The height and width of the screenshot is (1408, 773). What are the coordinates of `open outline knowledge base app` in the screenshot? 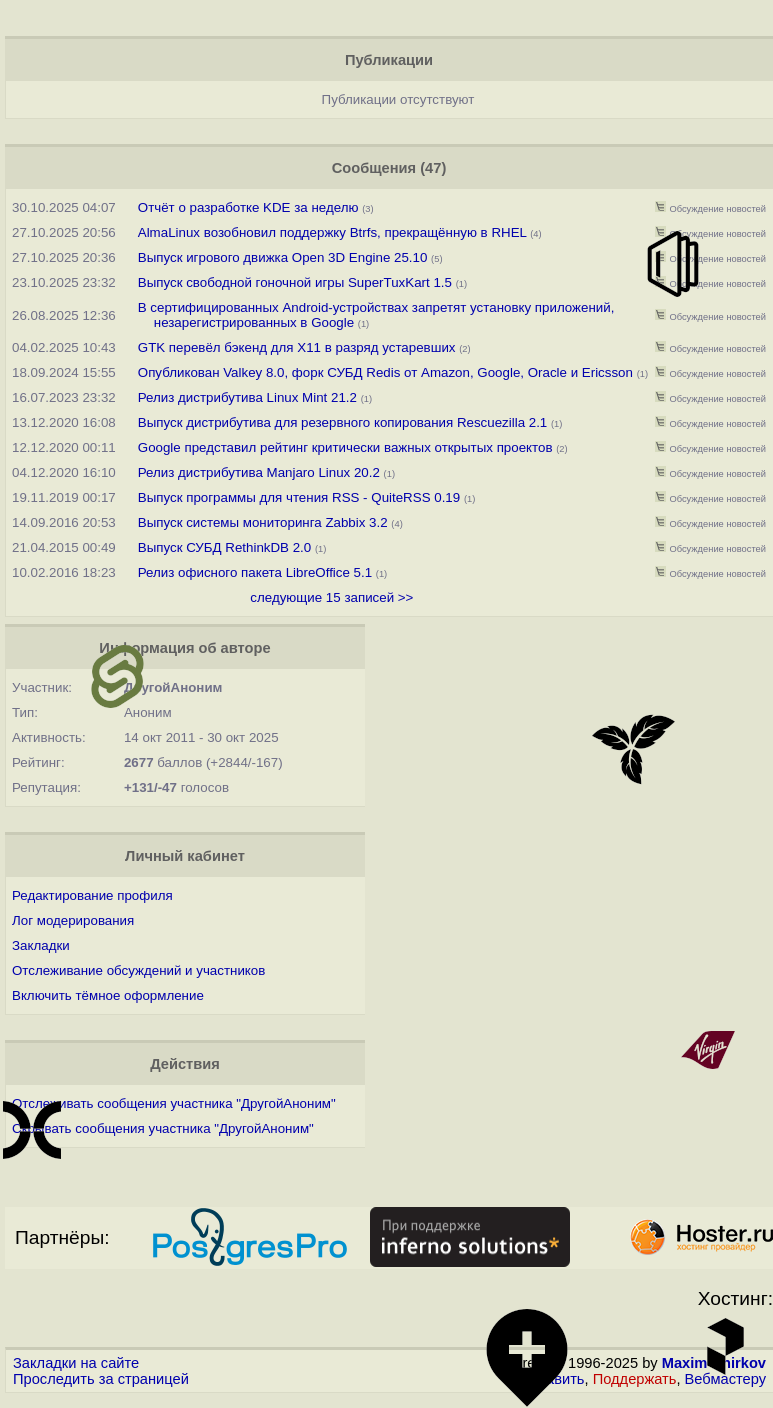 It's located at (673, 264).